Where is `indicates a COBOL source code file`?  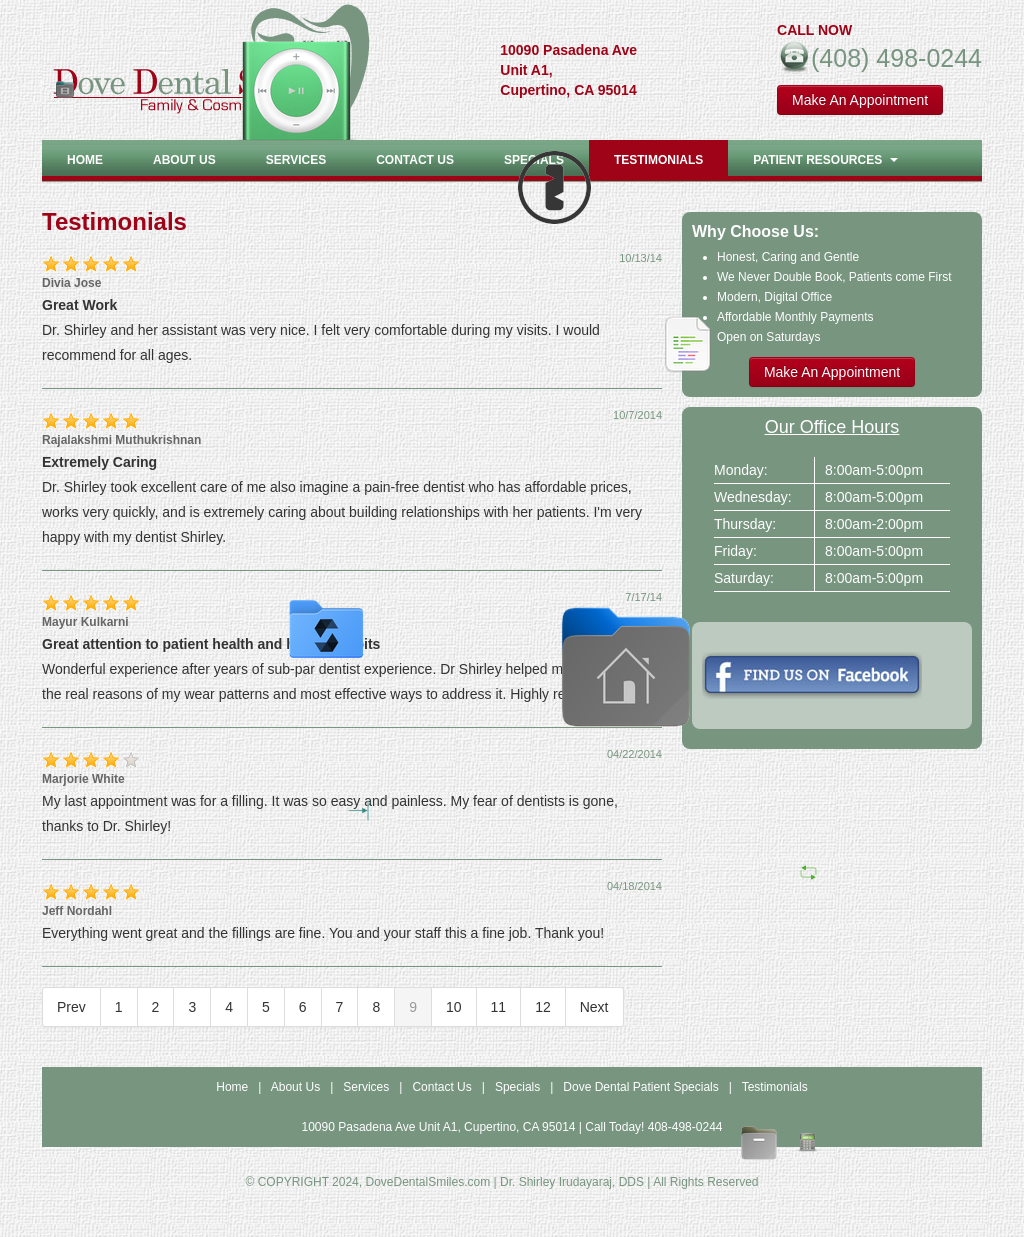 indicates a COBOL source code file is located at coordinates (688, 344).